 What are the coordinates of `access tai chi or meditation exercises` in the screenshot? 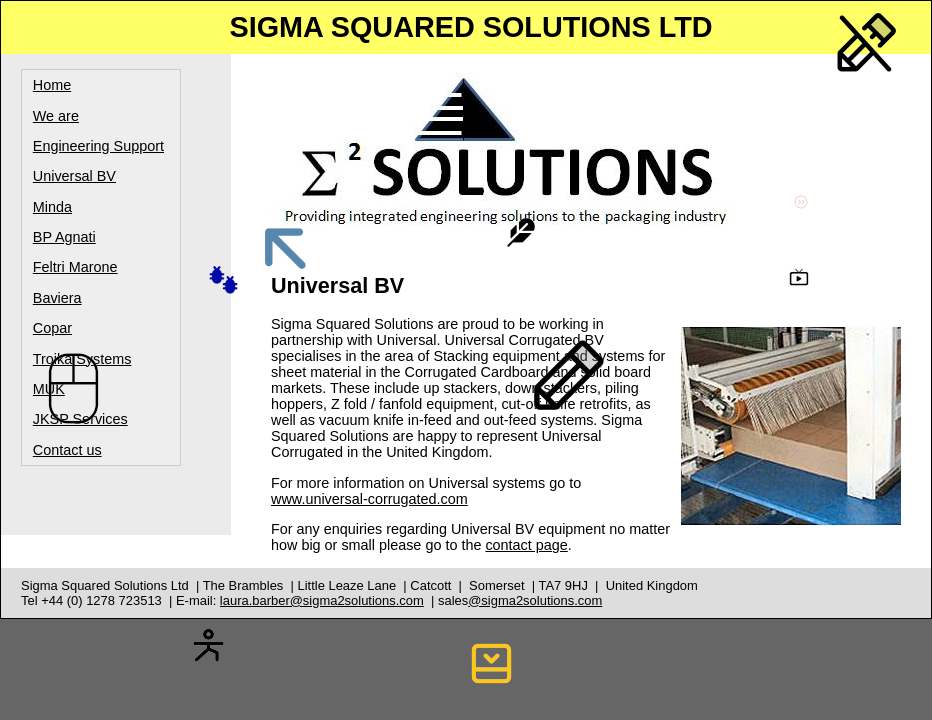 It's located at (208, 646).